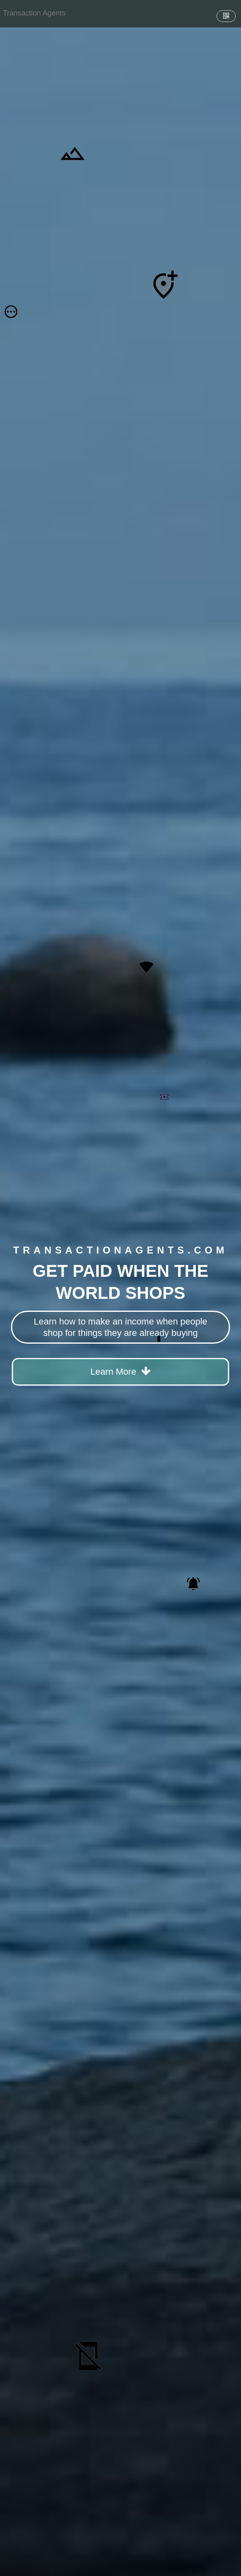 The image size is (241, 2576). Describe the element at coordinates (159, 1338) in the screenshot. I see `low battery warning` at that location.